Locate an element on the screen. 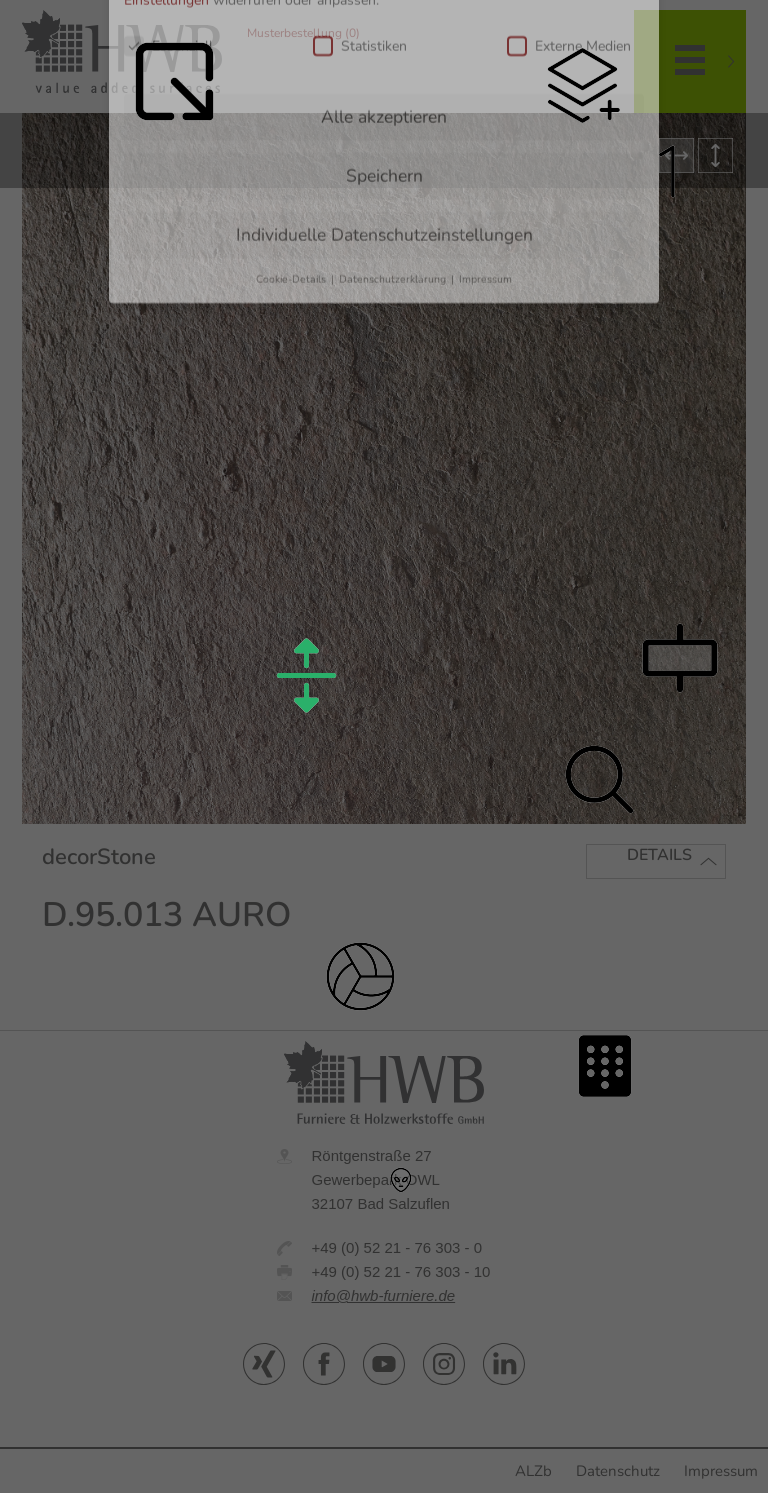 This screenshot has height=1493, width=768. open numeric keypad for input is located at coordinates (605, 1066).